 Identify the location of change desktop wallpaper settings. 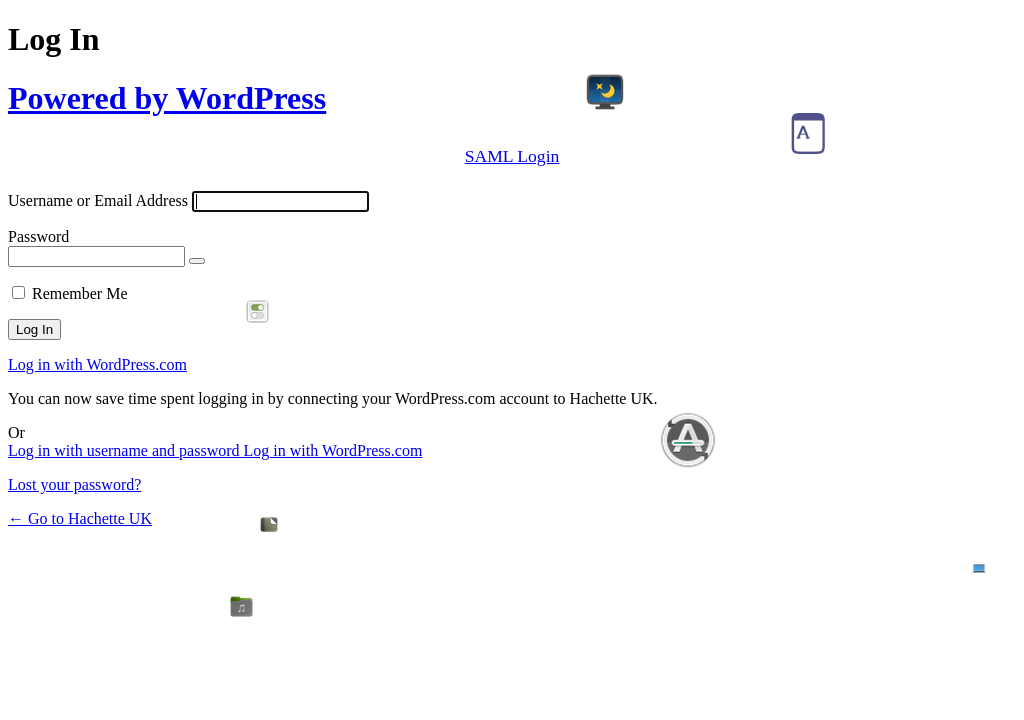
(269, 524).